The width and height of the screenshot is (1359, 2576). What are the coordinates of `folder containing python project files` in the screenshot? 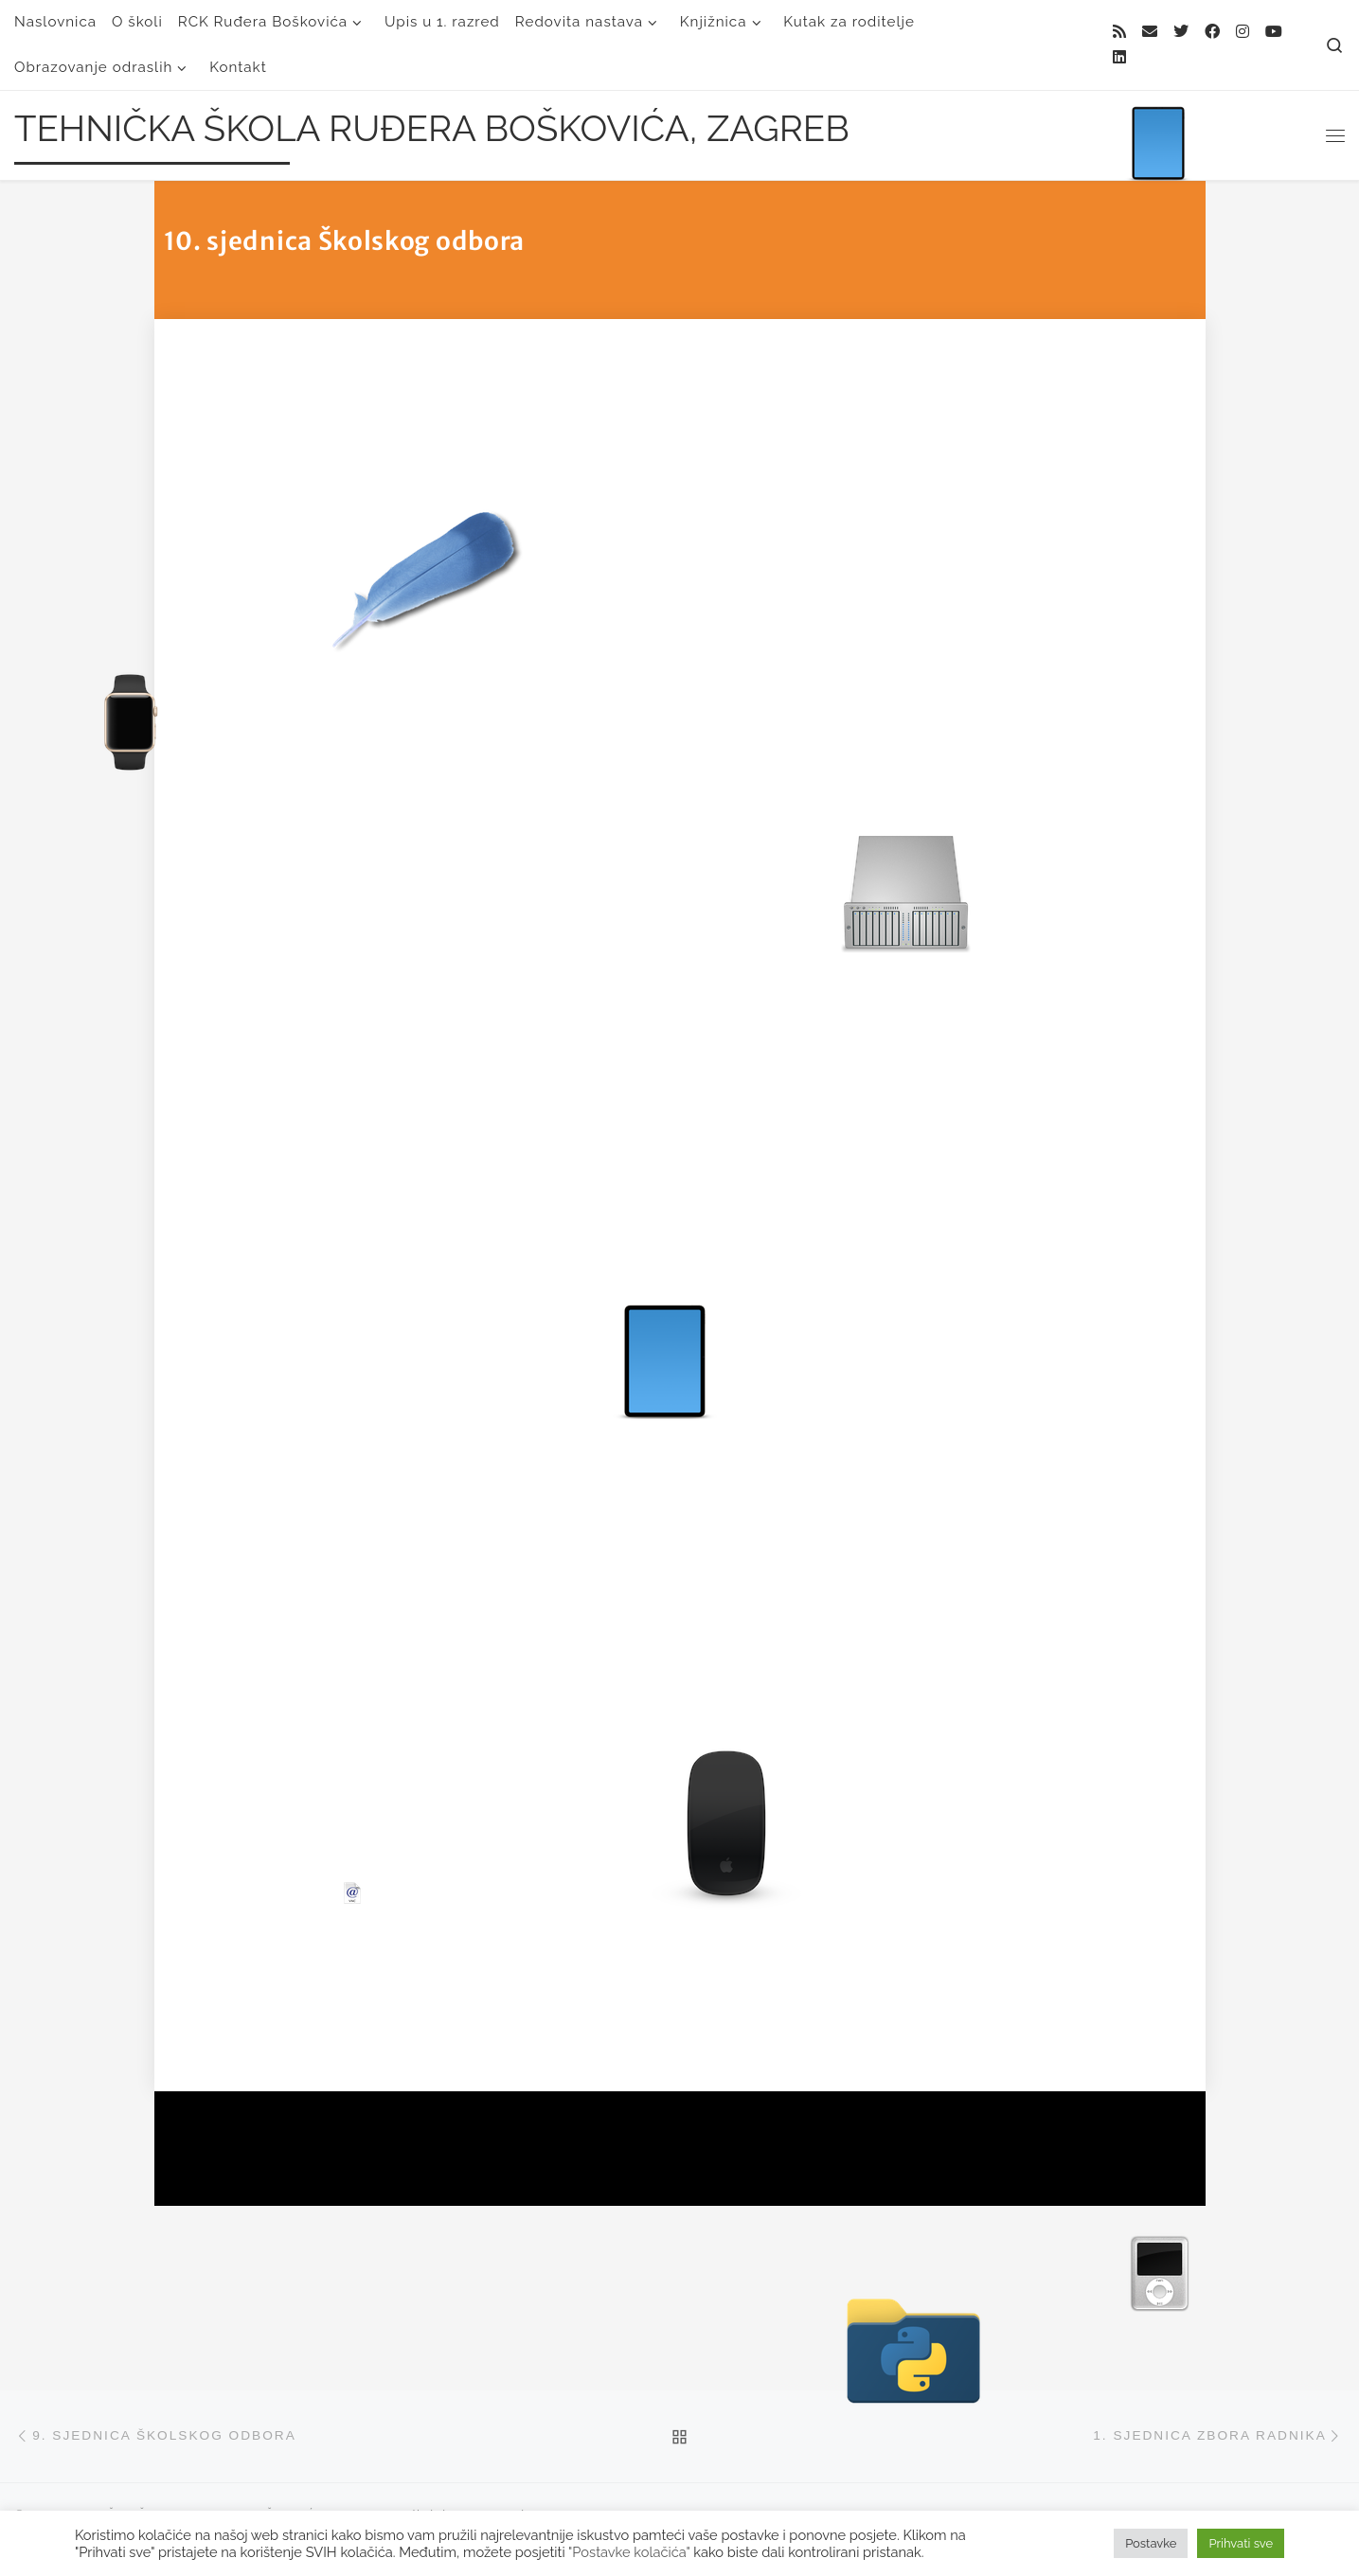 It's located at (913, 2354).